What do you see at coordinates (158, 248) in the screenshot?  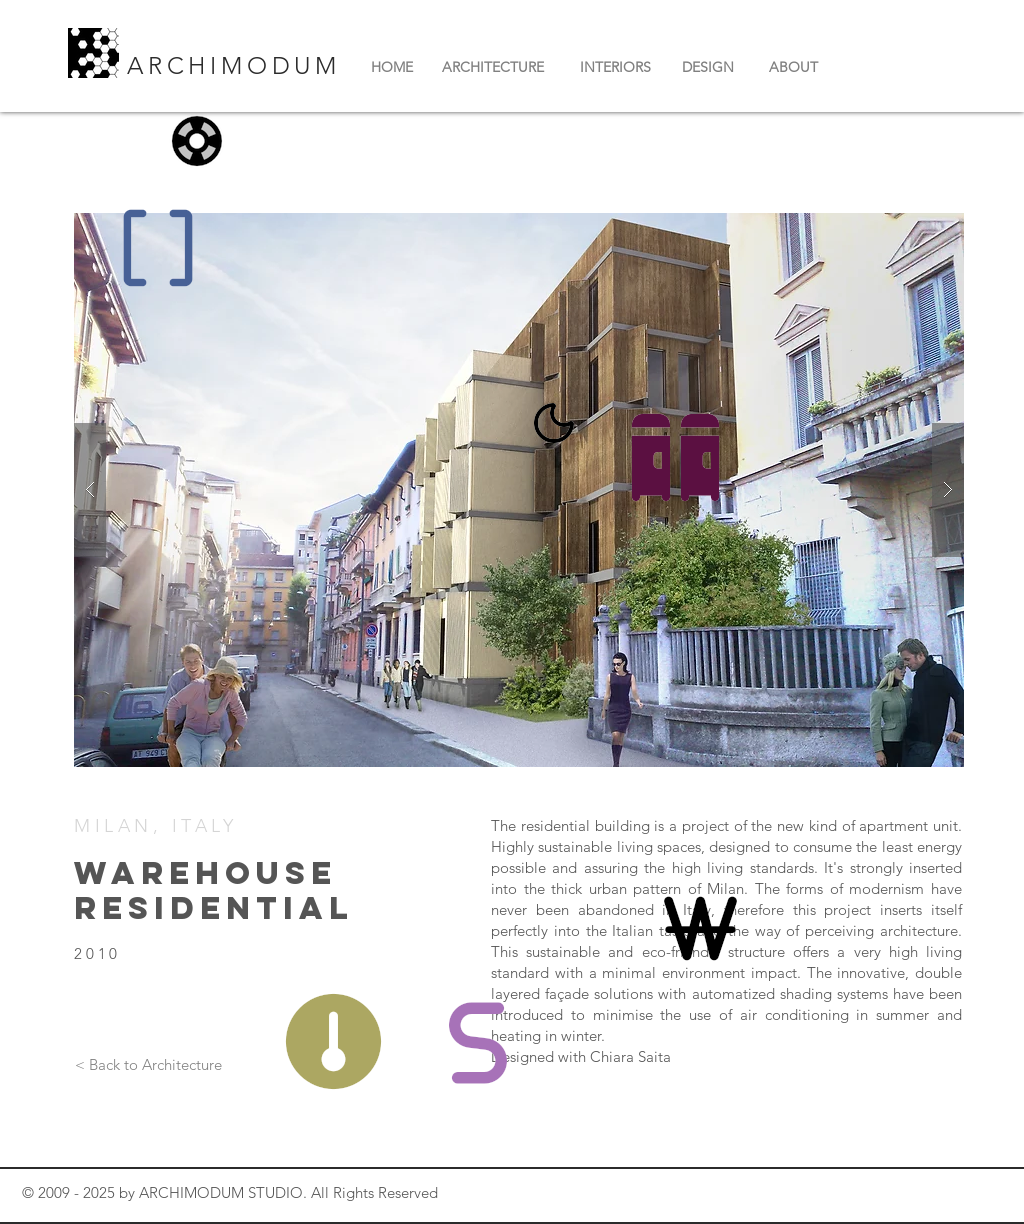 I see `insert or edit code brackets` at bounding box center [158, 248].